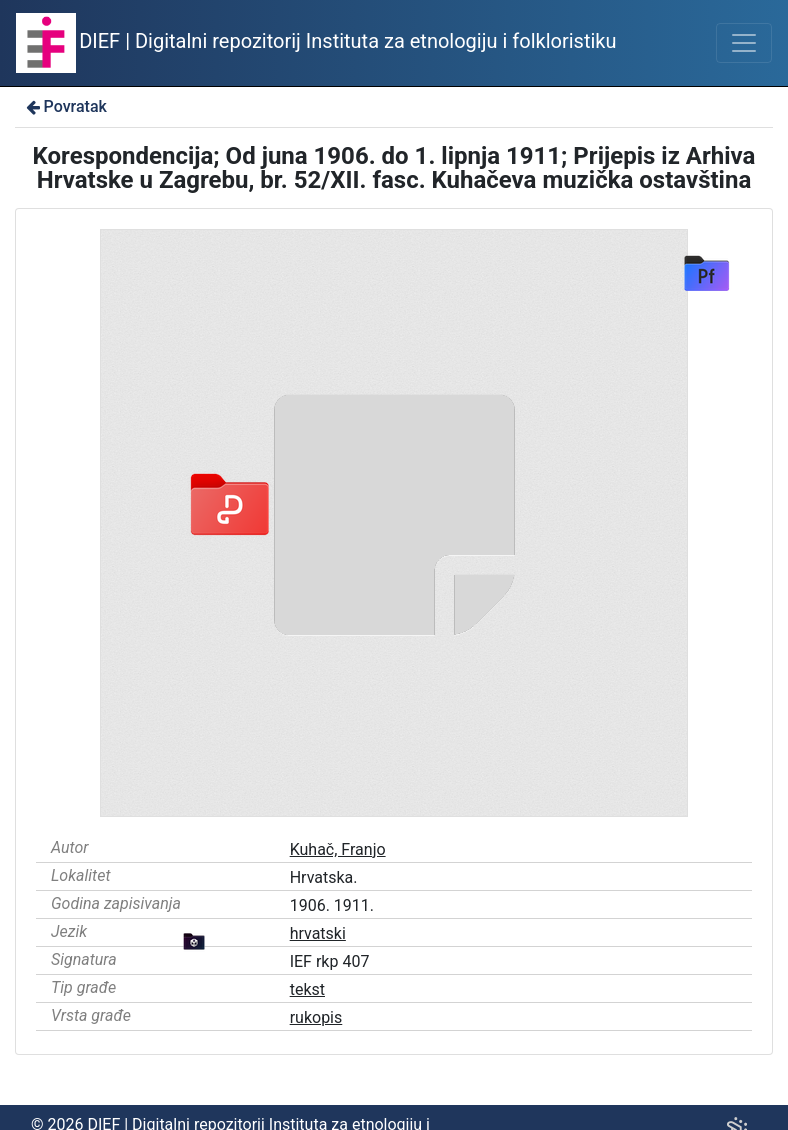  What do you see at coordinates (229, 506) in the screenshot?
I see `open folder containing WPS PDF documents` at bounding box center [229, 506].